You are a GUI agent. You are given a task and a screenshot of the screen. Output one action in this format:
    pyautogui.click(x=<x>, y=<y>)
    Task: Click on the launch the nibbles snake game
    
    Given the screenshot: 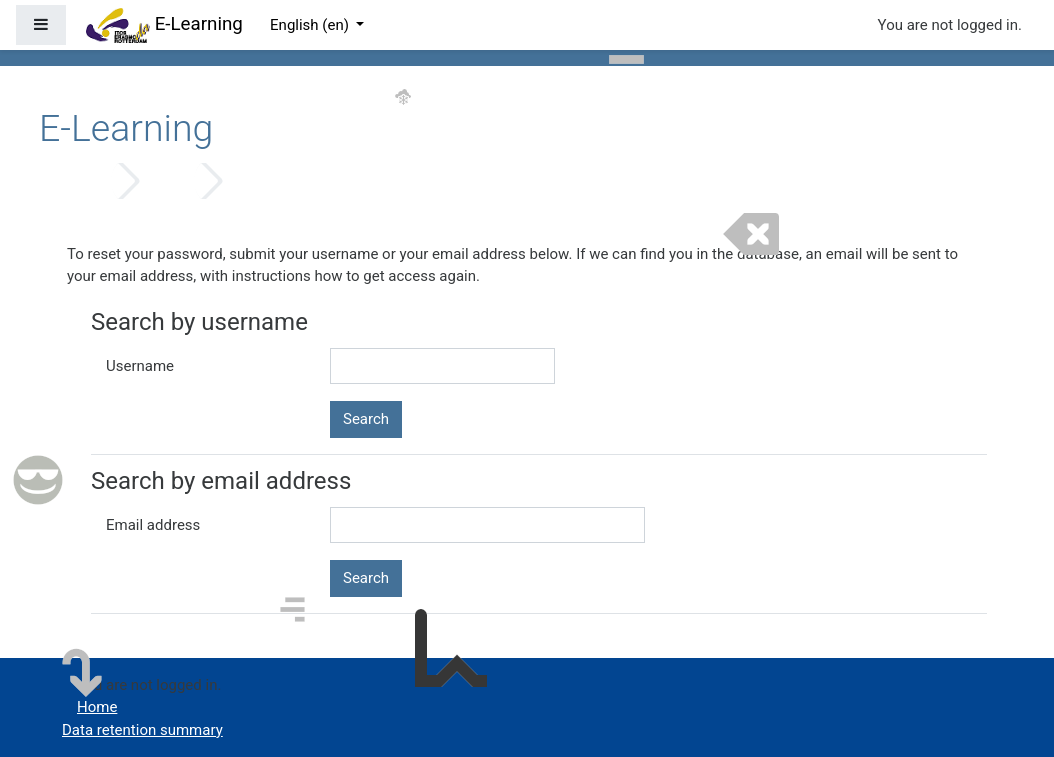 What is the action you would take?
    pyautogui.click(x=451, y=651)
    